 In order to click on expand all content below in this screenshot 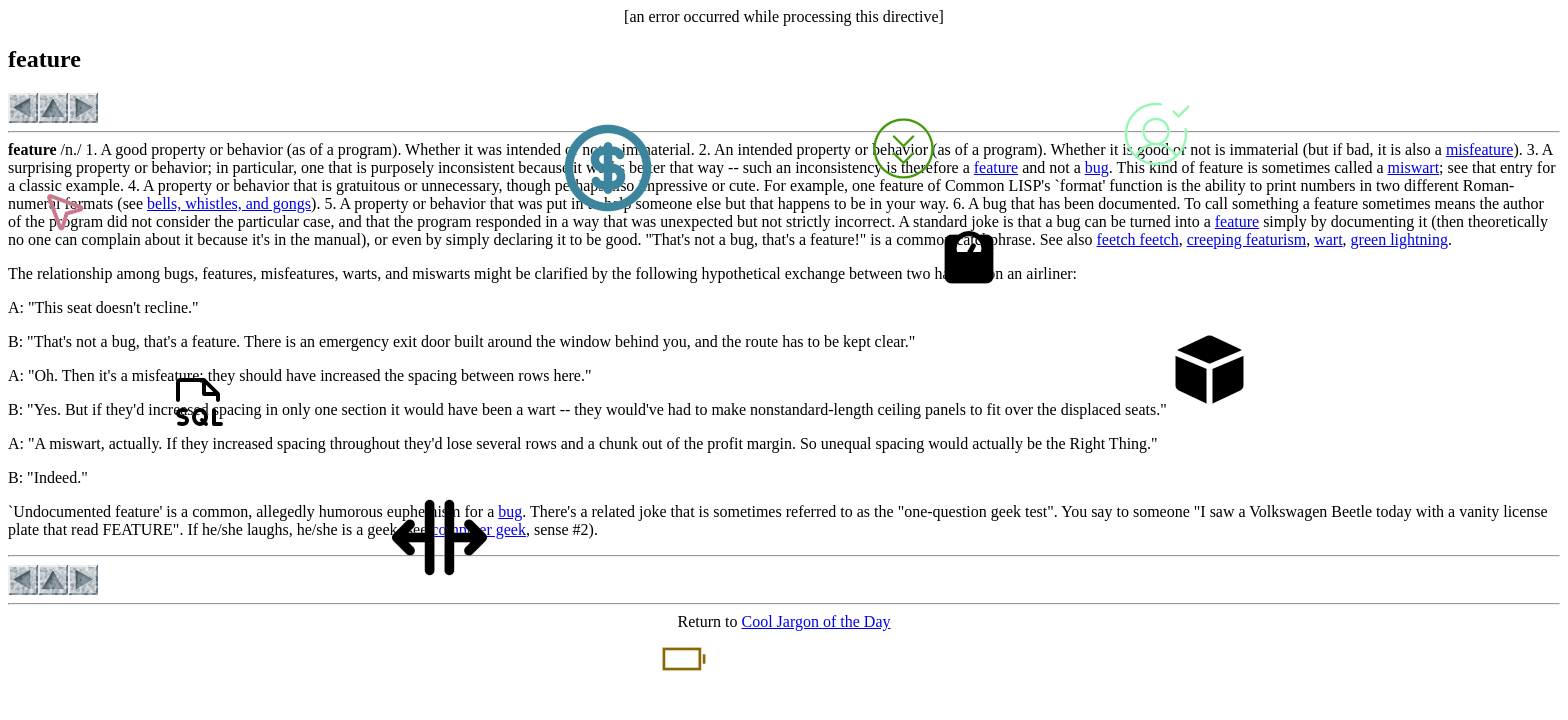, I will do `click(903, 148)`.